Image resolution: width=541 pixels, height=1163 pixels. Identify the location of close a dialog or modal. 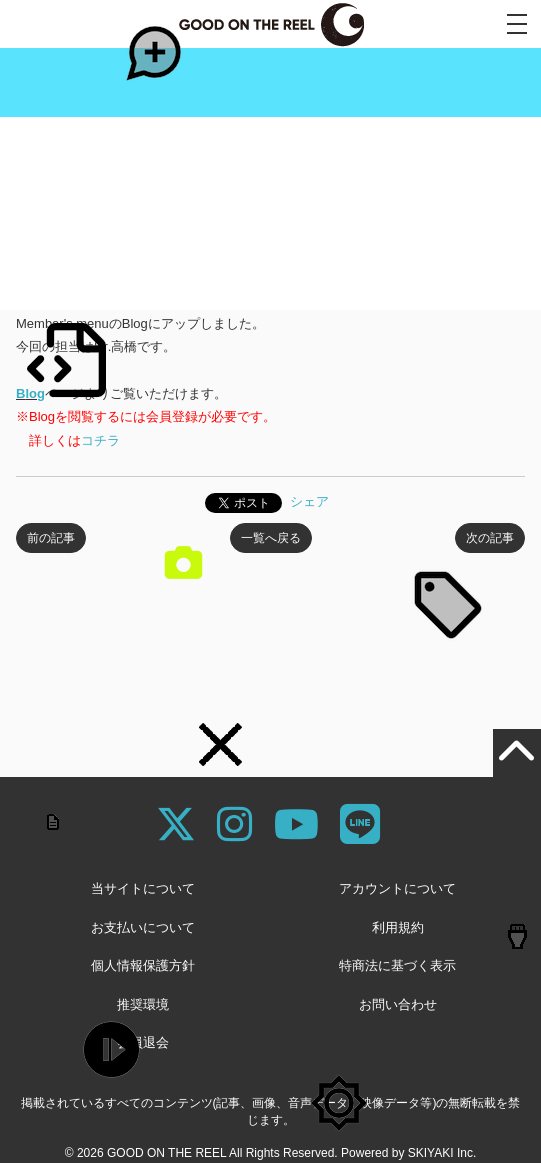
(220, 744).